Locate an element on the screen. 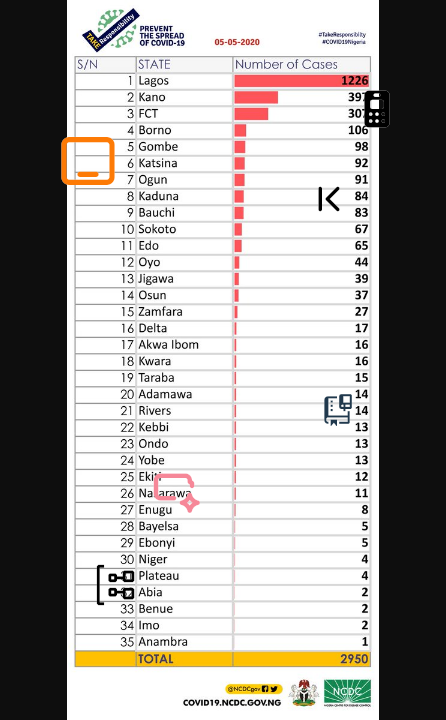  skip to the beginning is located at coordinates (329, 199).